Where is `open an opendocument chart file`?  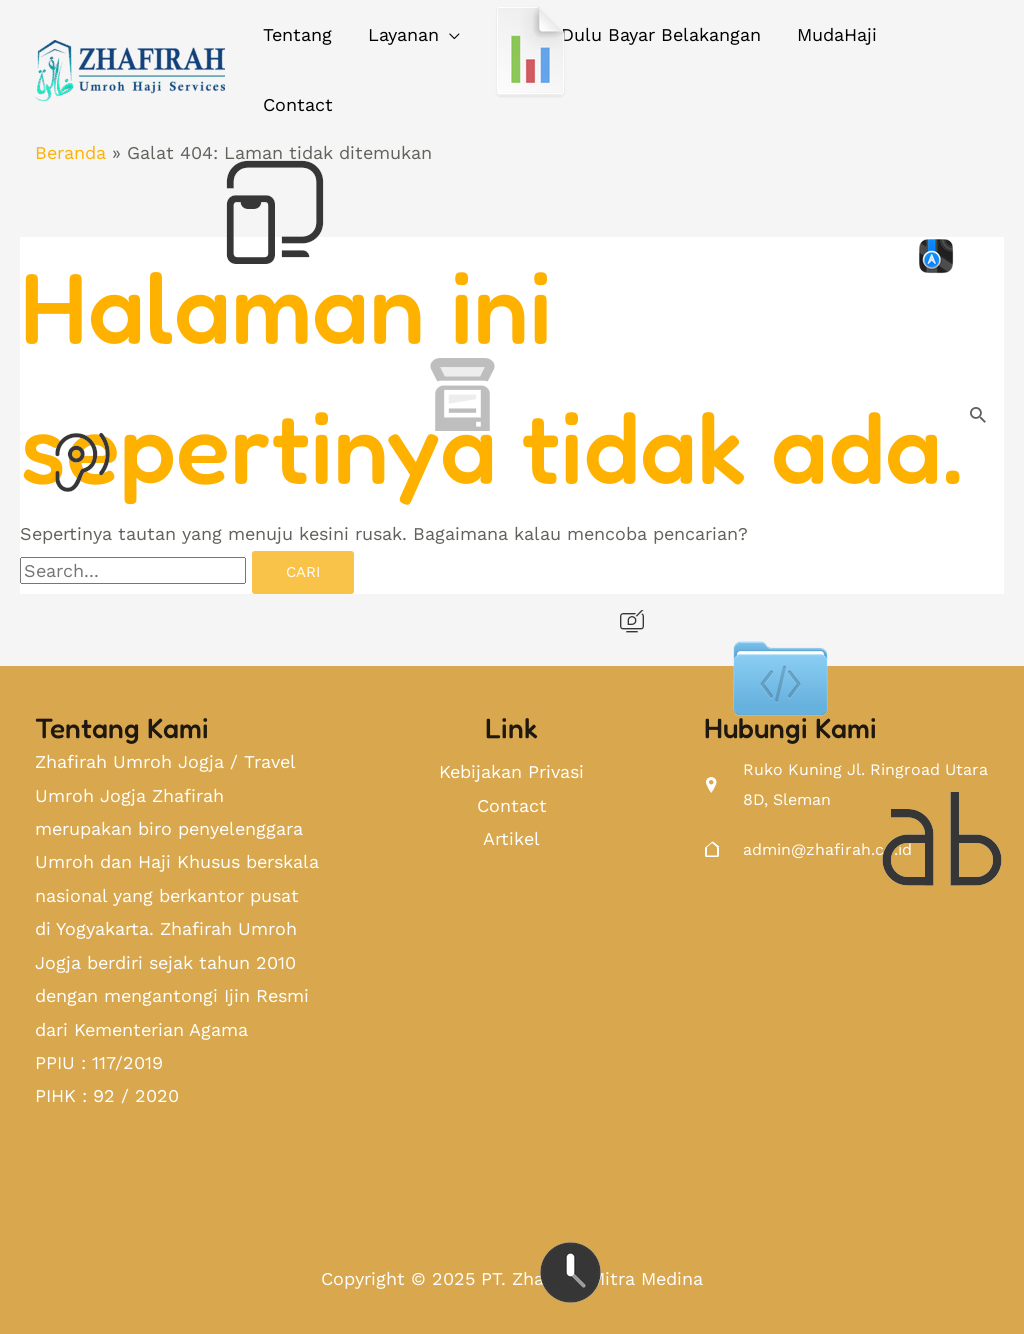 open an opendocument chart file is located at coordinates (530, 50).